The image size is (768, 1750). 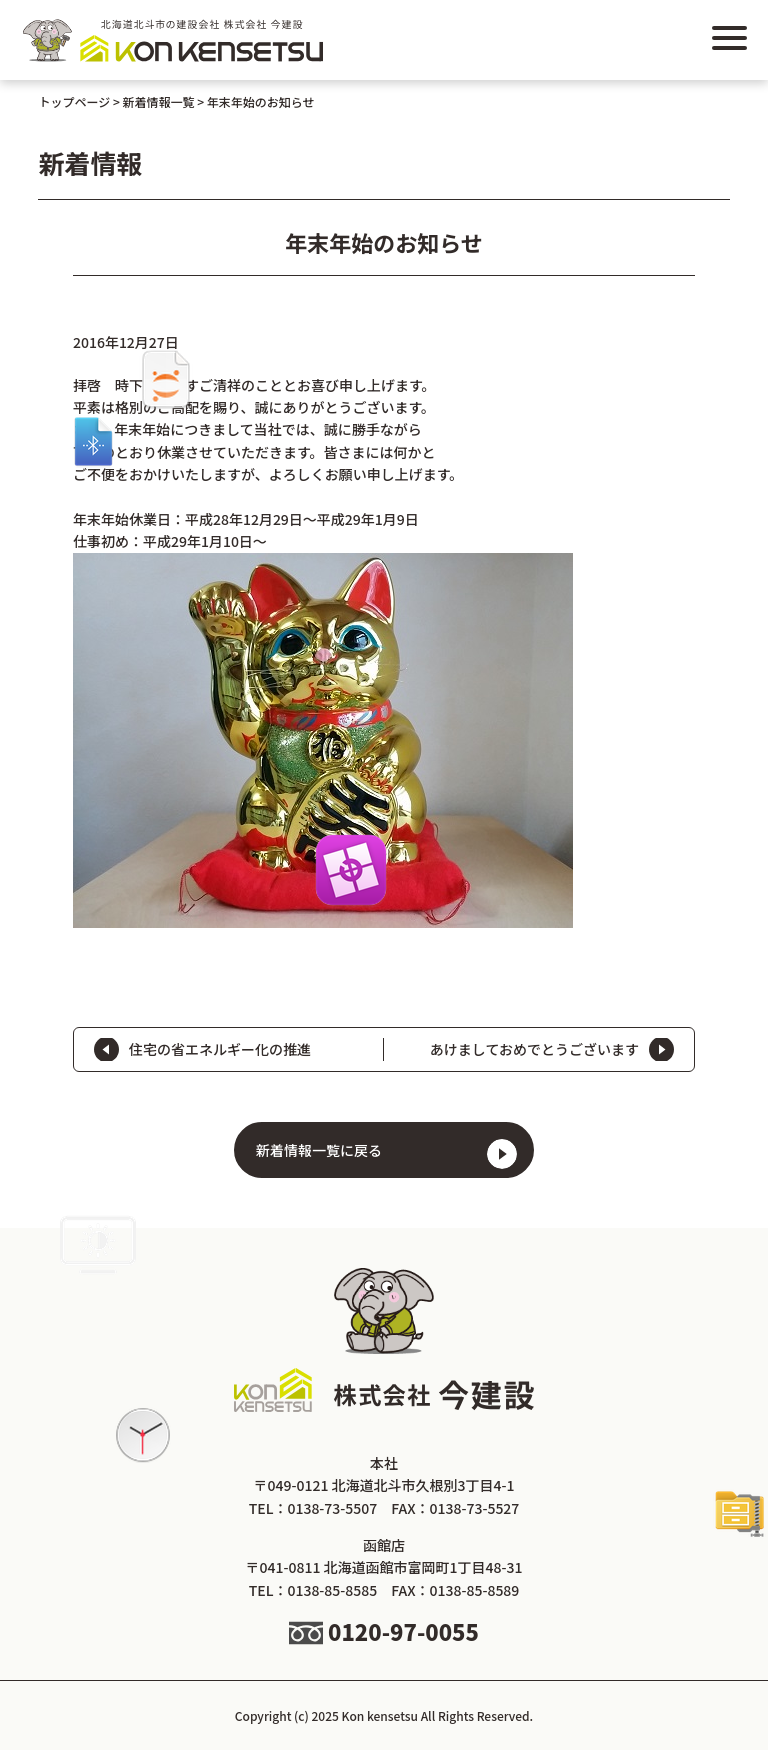 I want to click on access date and time settings, so click(x=143, y=1435).